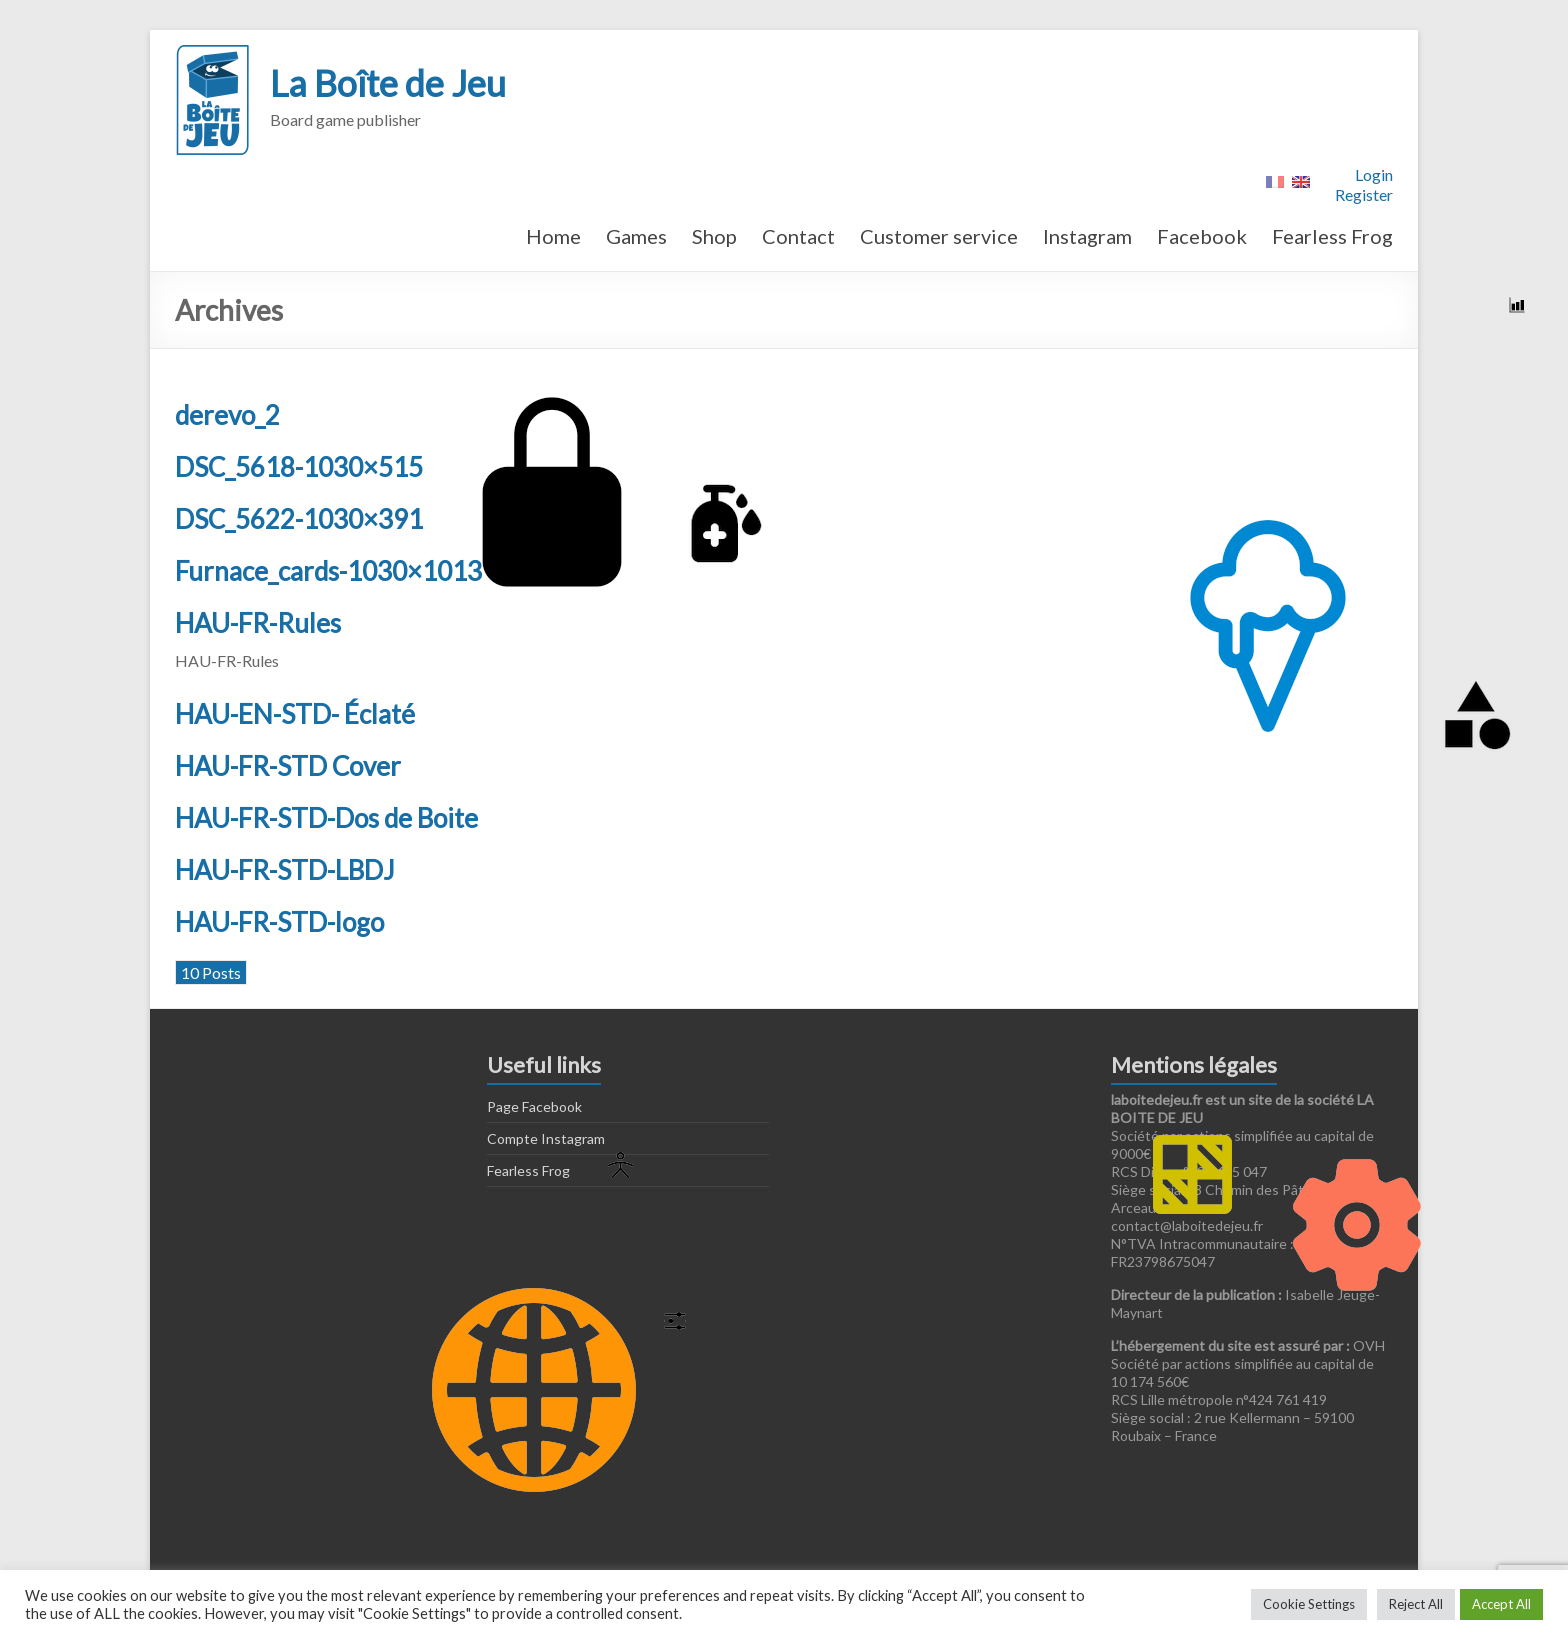  I want to click on access hand sanitizer station information, so click(722, 523).